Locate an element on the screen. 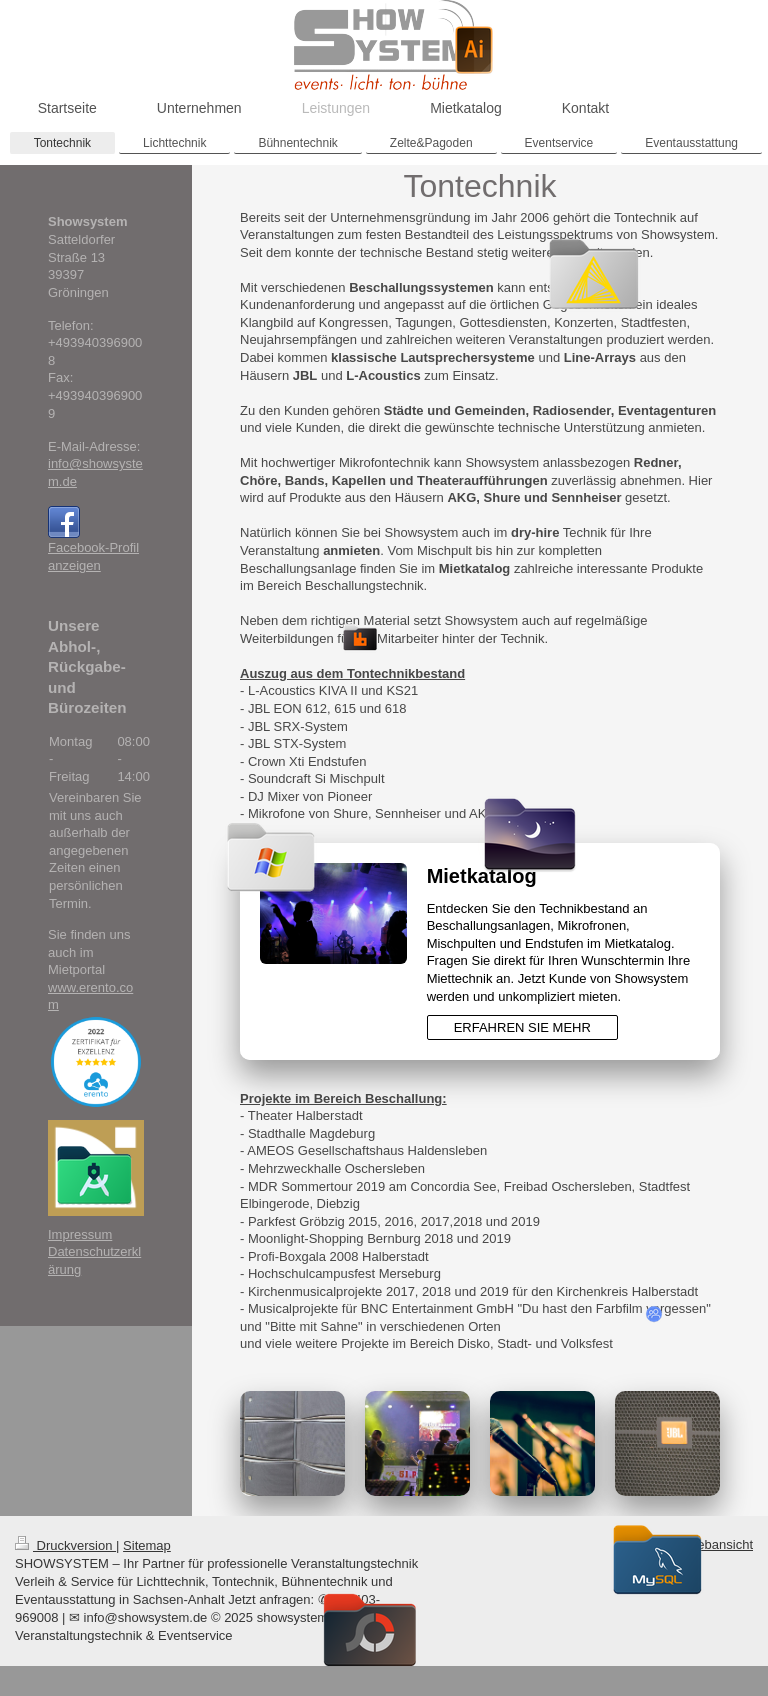 Image resolution: width=768 pixels, height=1696 pixels. open pictures folder is located at coordinates (529, 836).